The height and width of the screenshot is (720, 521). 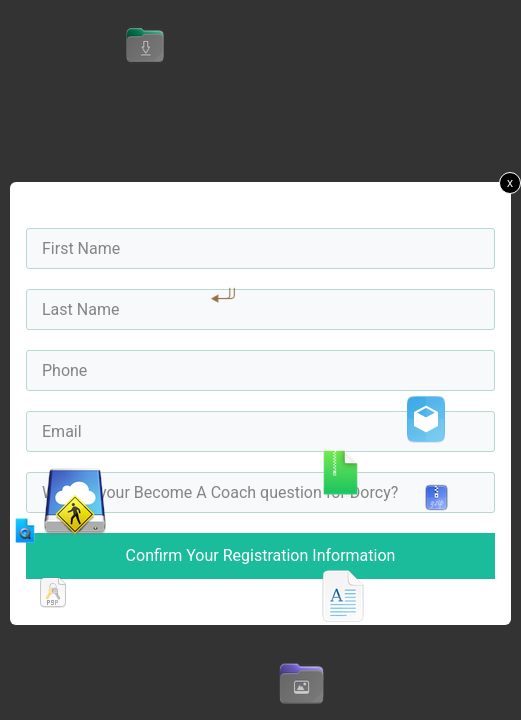 What do you see at coordinates (343, 596) in the screenshot?
I see `open a text document file` at bounding box center [343, 596].